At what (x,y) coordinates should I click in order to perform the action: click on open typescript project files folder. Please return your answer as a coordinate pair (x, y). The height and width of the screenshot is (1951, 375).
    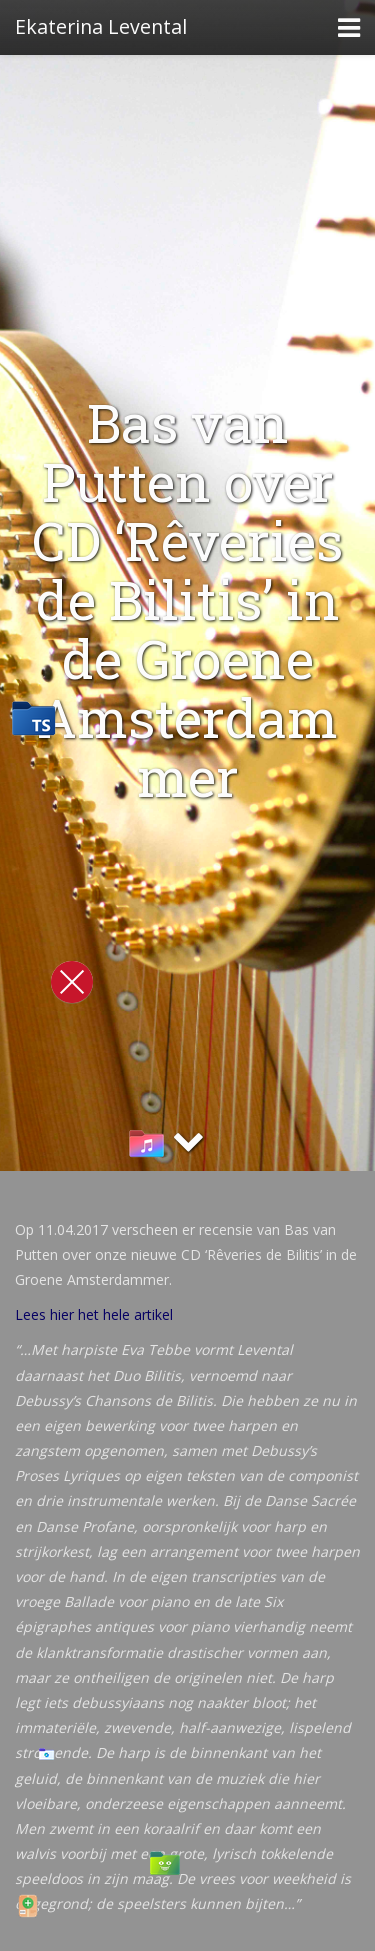
    Looking at the image, I should click on (33, 719).